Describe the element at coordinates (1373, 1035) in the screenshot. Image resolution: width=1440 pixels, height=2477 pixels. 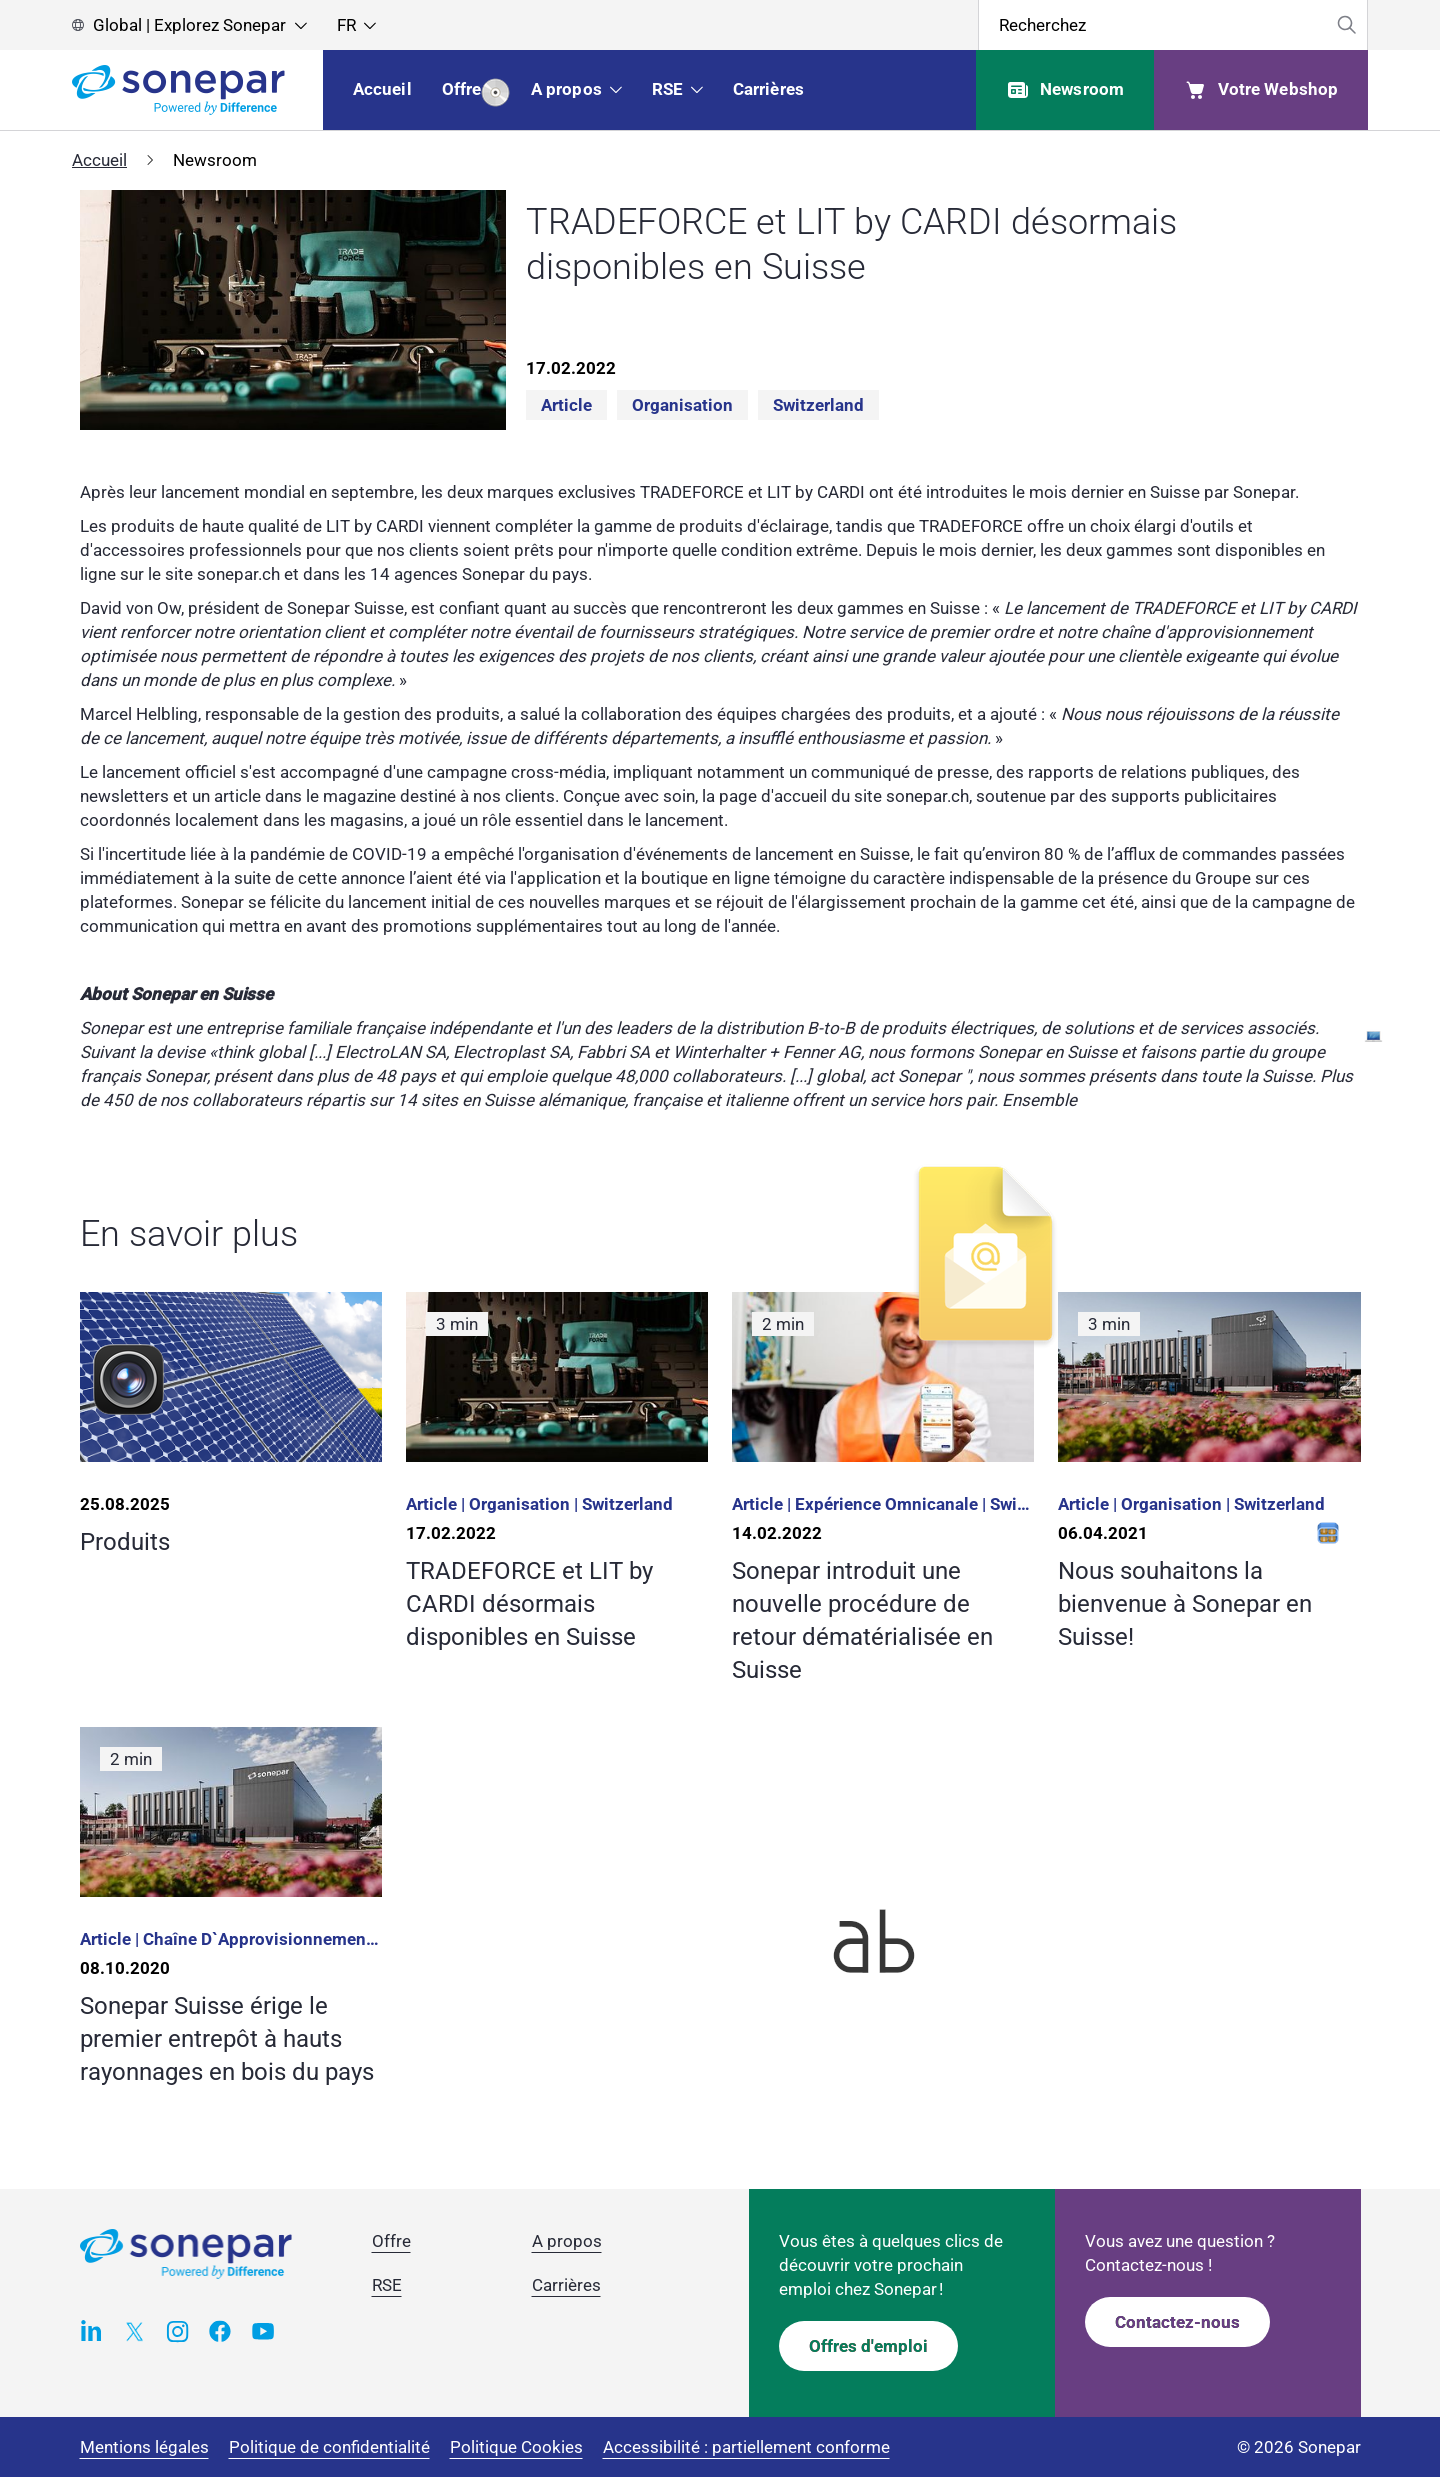
I see `represents a powerbook g4 12-inch laptop device` at that location.